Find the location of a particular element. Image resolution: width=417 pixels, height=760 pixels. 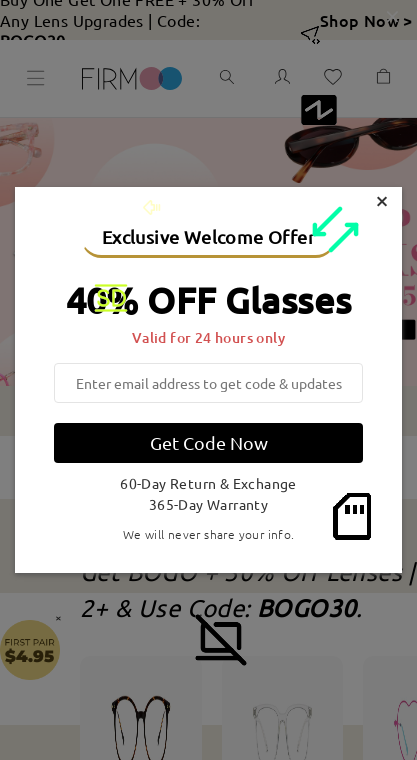

go back to previous content is located at coordinates (151, 207).